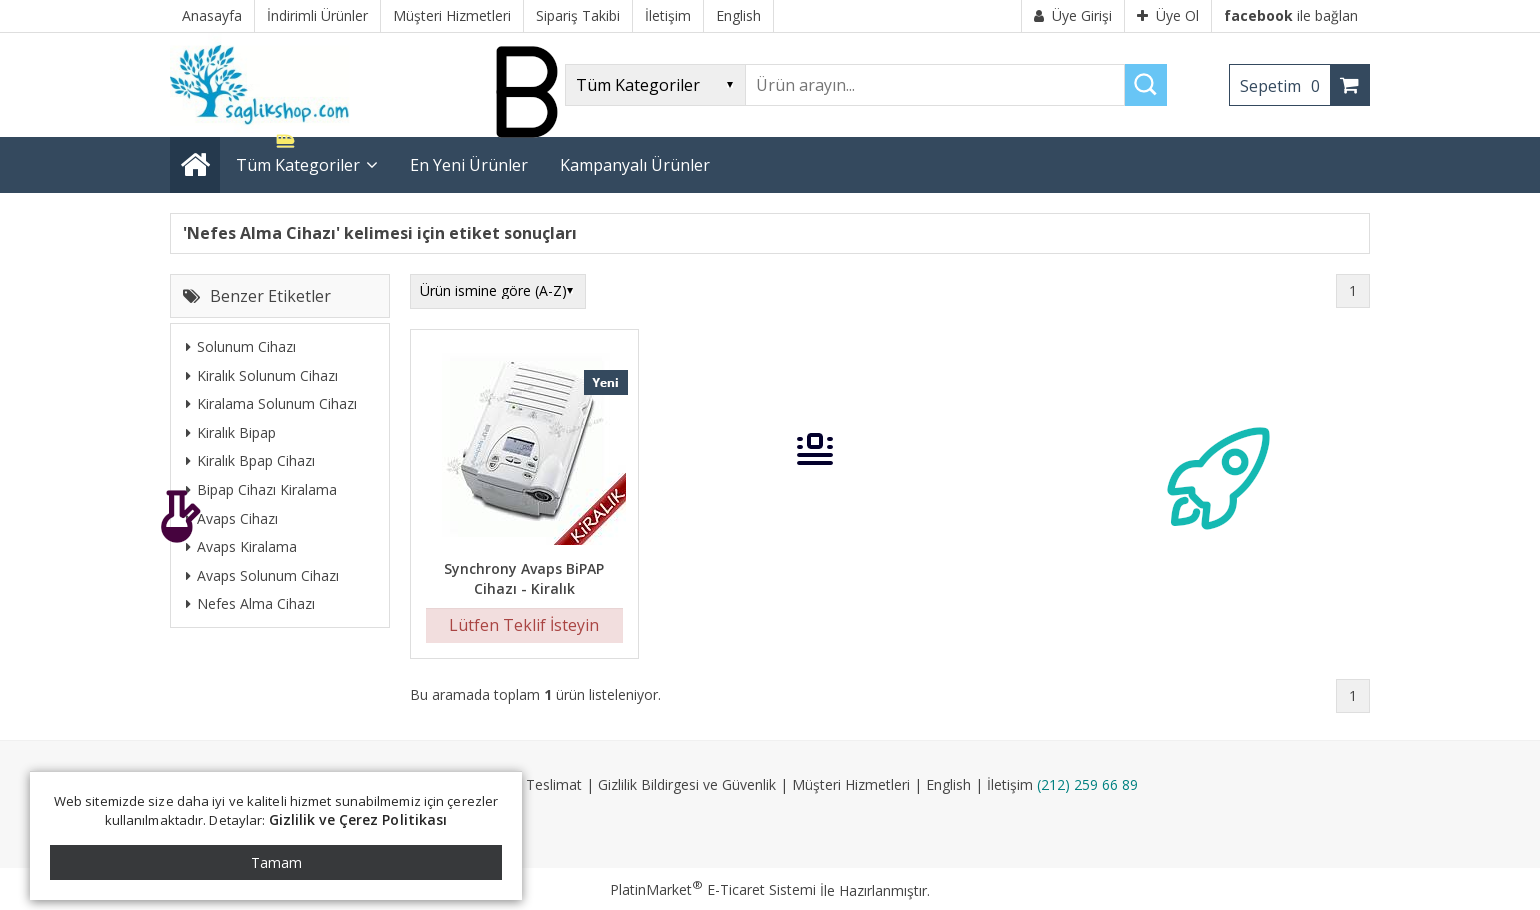  Describe the element at coordinates (179, 516) in the screenshot. I see `access smoking or cannabis-related content` at that location.